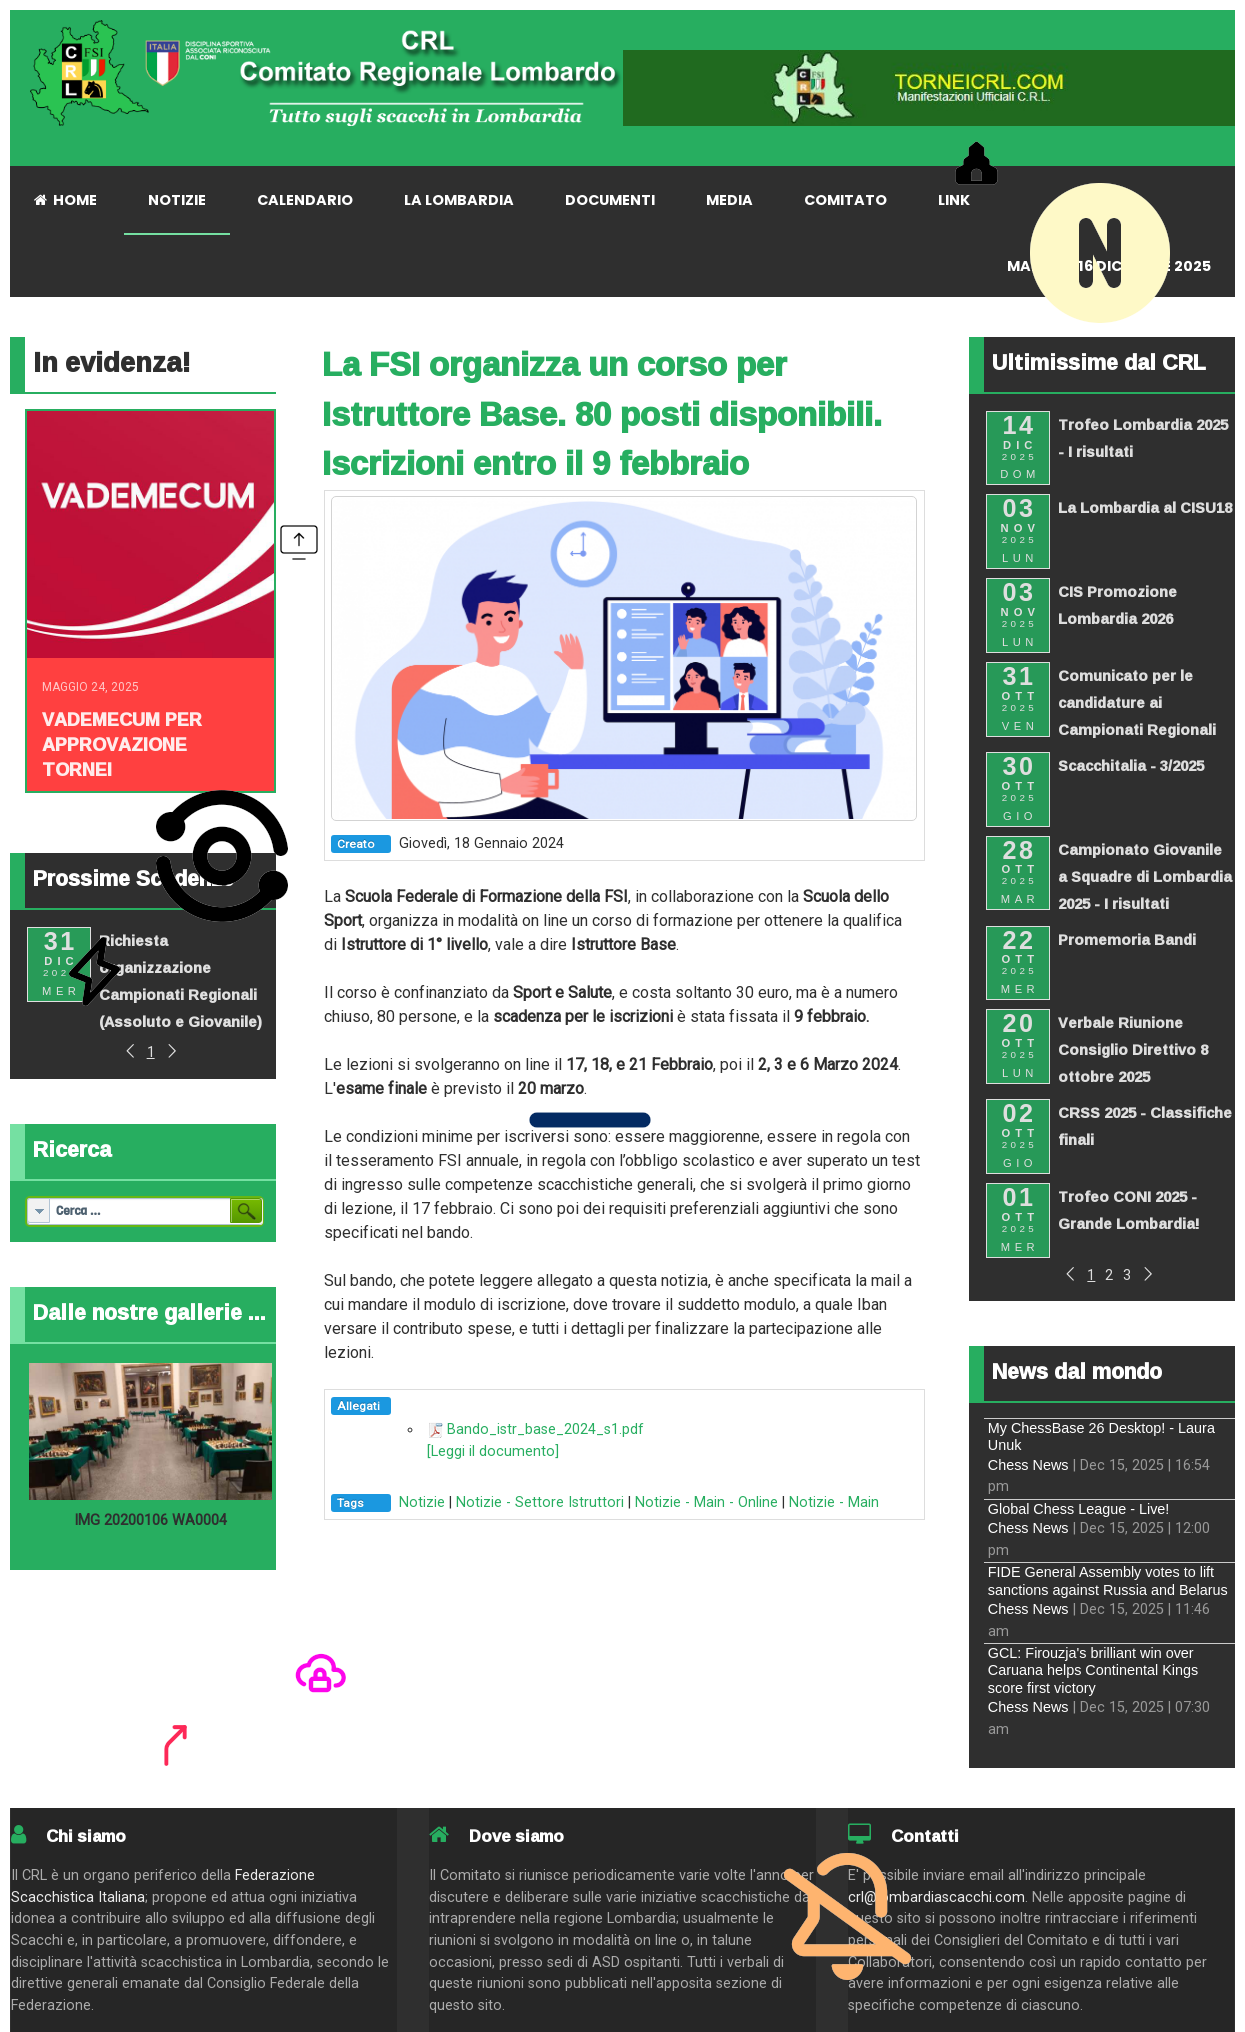 The height and width of the screenshot is (2032, 1245). What do you see at coordinates (94, 971) in the screenshot?
I see `indicates fast or instant action` at bounding box center [94, 971].